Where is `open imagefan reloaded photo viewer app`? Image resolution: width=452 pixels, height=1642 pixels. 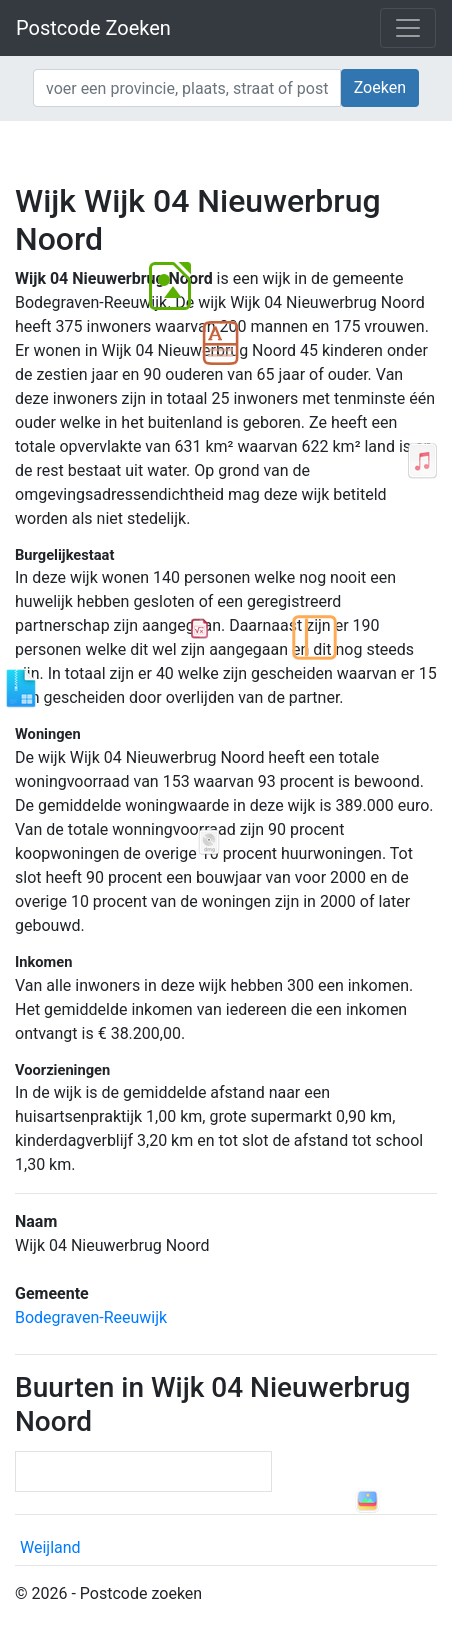 open imagefan reloaded photo viewer app is located at coordinates (367, 1500).